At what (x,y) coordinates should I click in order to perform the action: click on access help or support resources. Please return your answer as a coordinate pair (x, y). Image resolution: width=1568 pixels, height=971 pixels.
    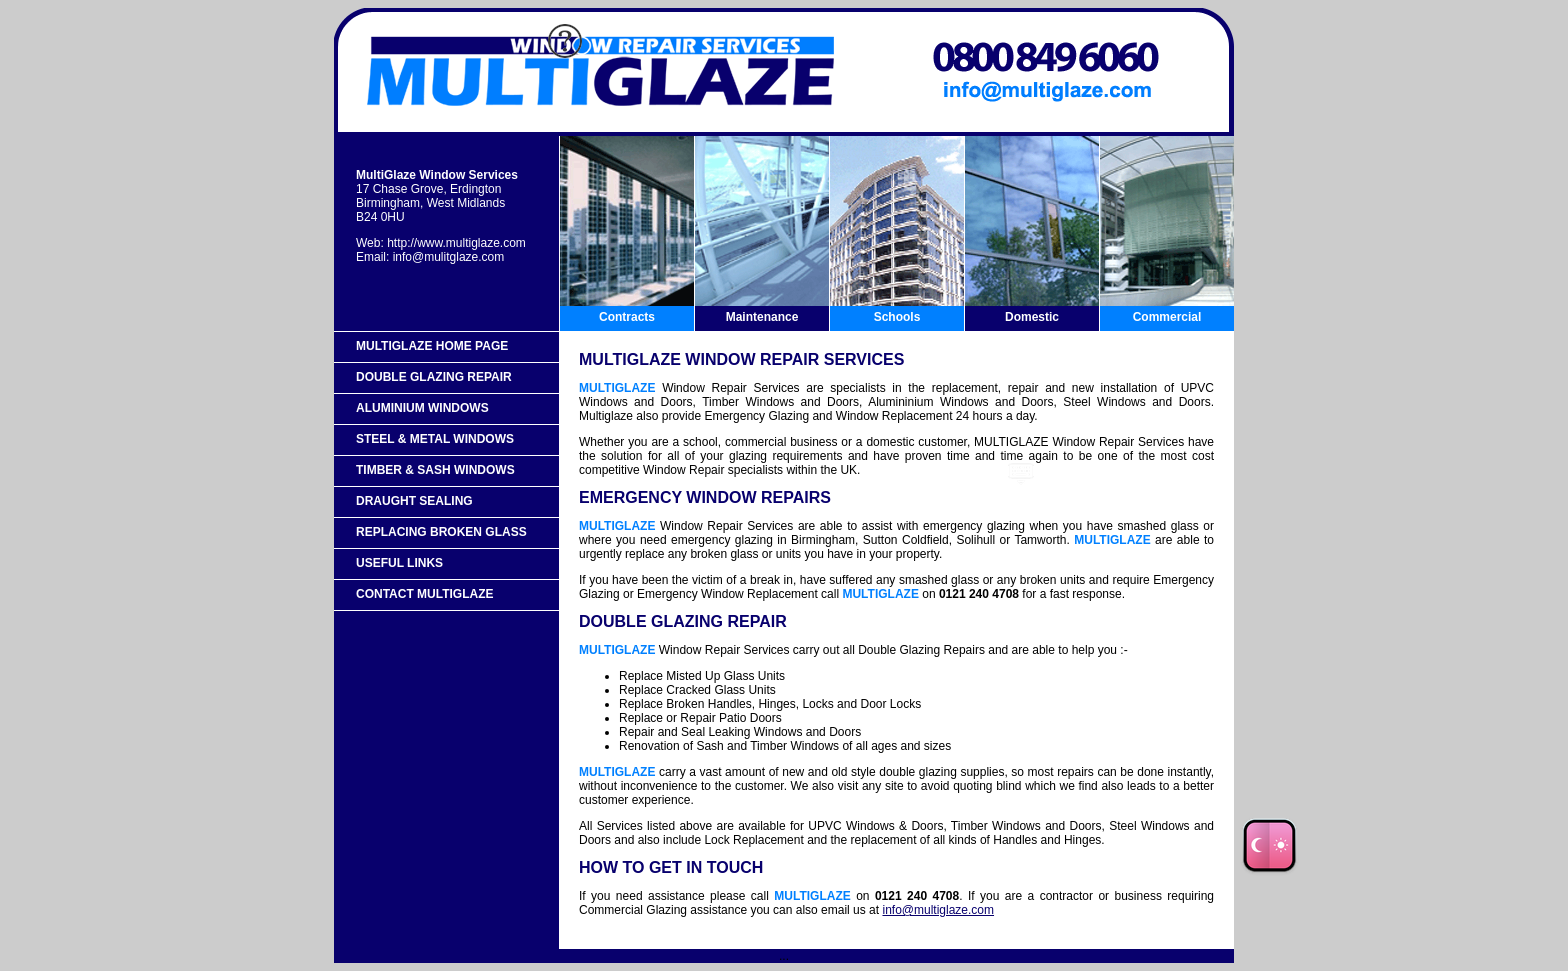
    Looking at the image, I should click on (565, 41).